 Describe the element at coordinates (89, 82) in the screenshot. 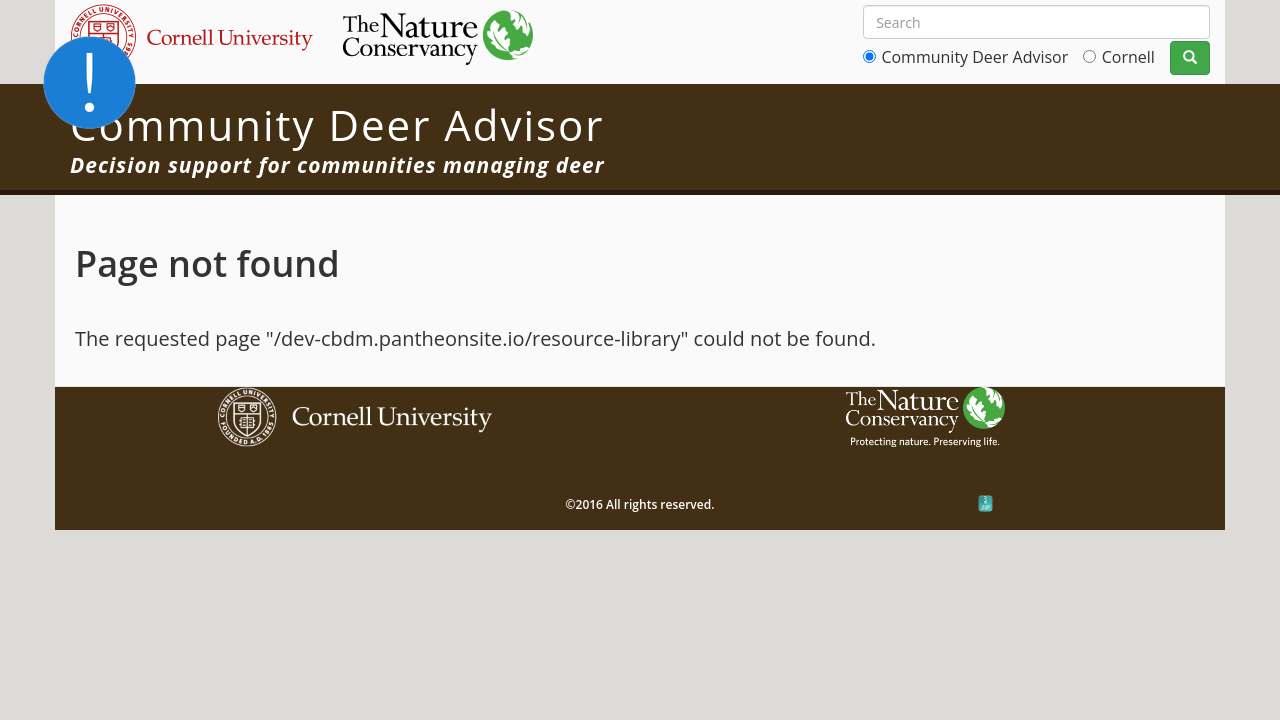

I see `mark an email as important` at that location.